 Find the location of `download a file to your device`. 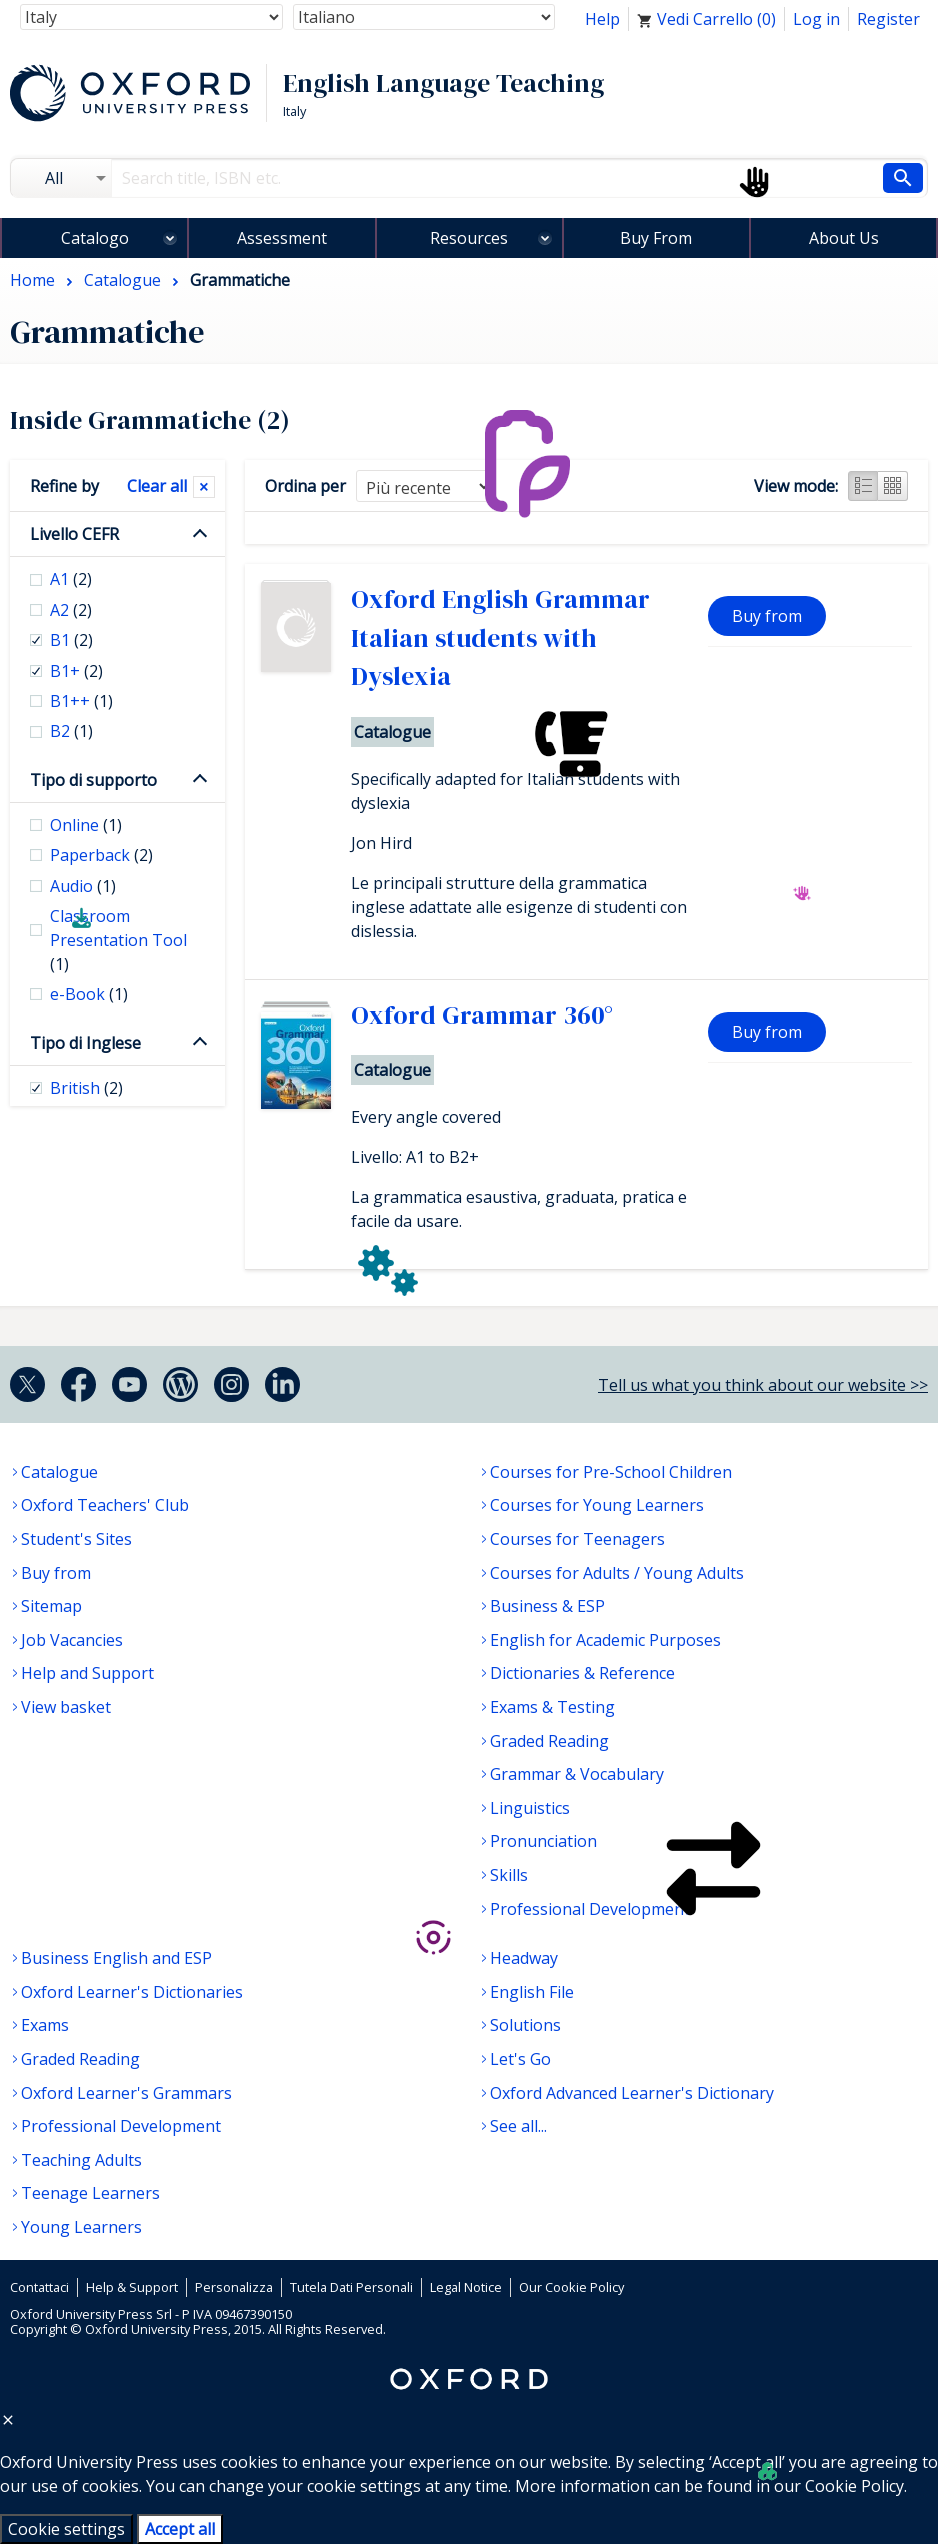

download a file to your device is located at coordinates (81, 918).